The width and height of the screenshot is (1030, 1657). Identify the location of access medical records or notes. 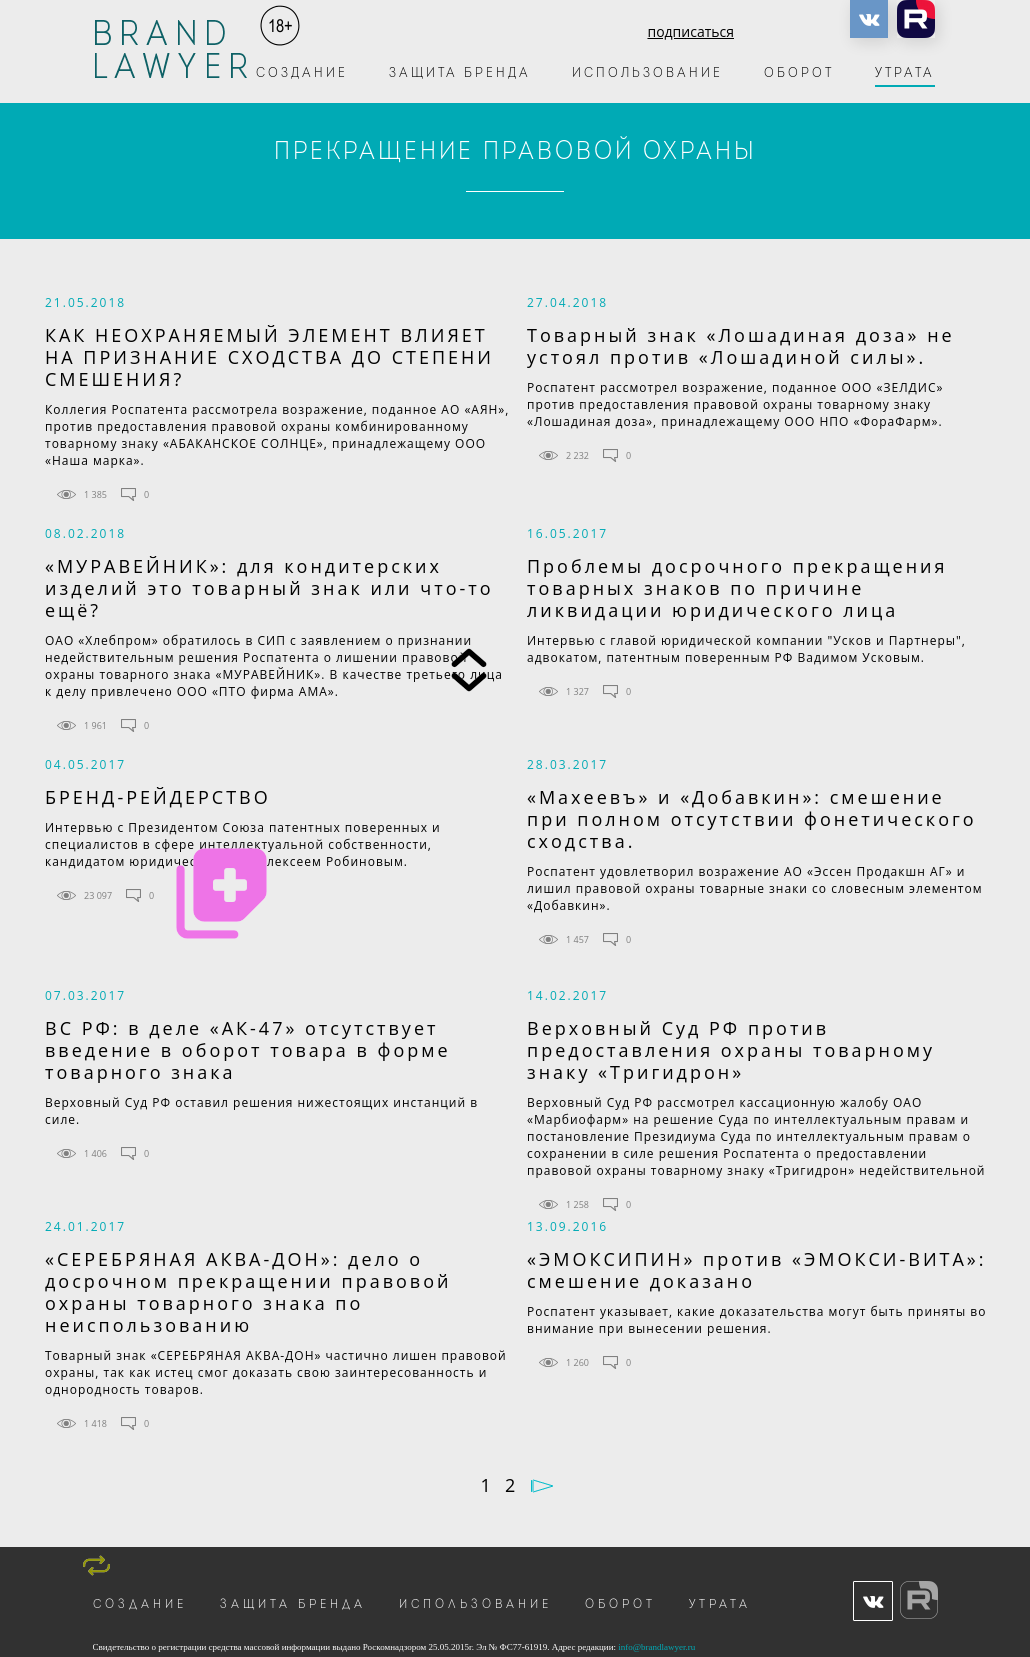
(221, 893).